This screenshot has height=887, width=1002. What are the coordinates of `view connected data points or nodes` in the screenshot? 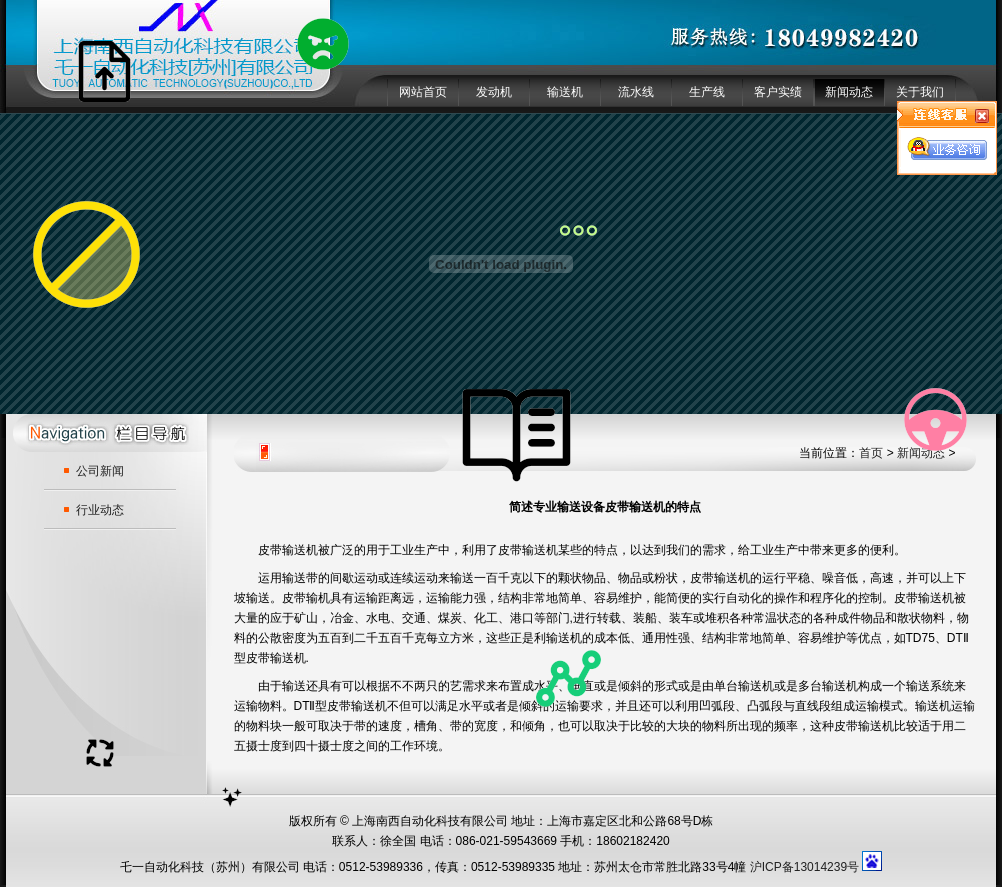 It's located at (568, 678).